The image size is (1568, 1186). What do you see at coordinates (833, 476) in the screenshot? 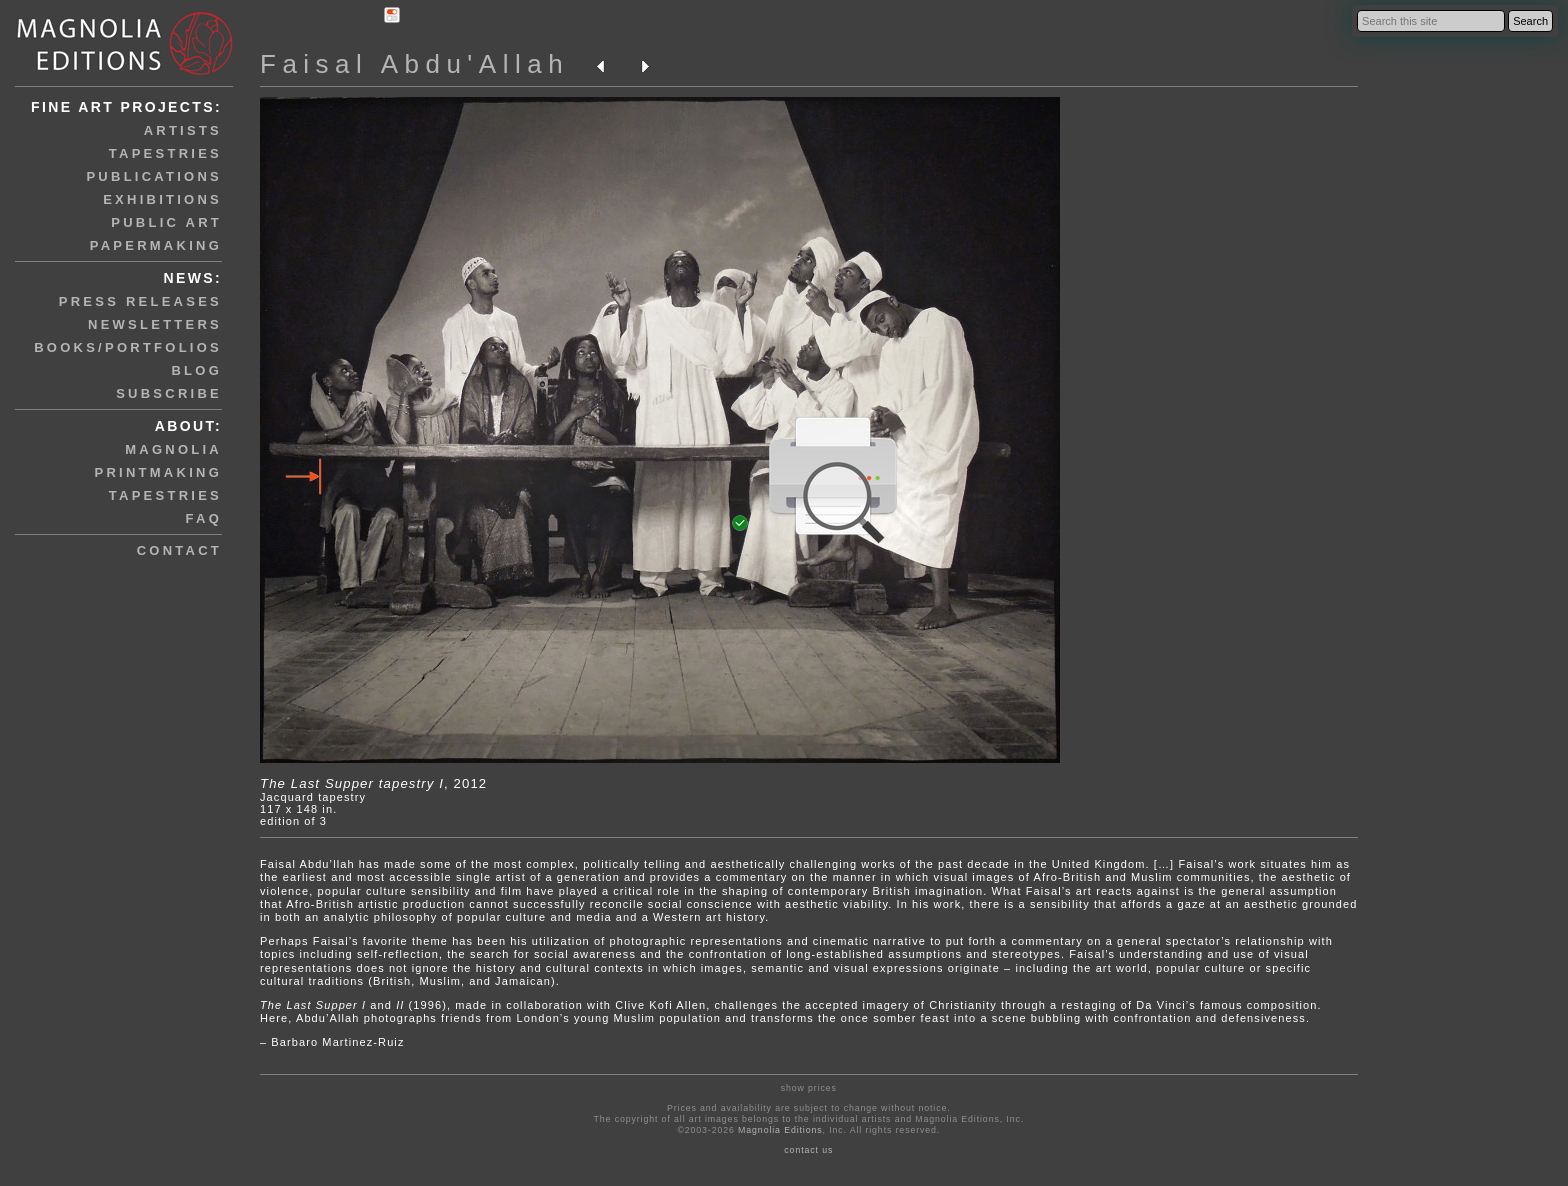
I see `preview document before printing` at bounding box center [833, 476].